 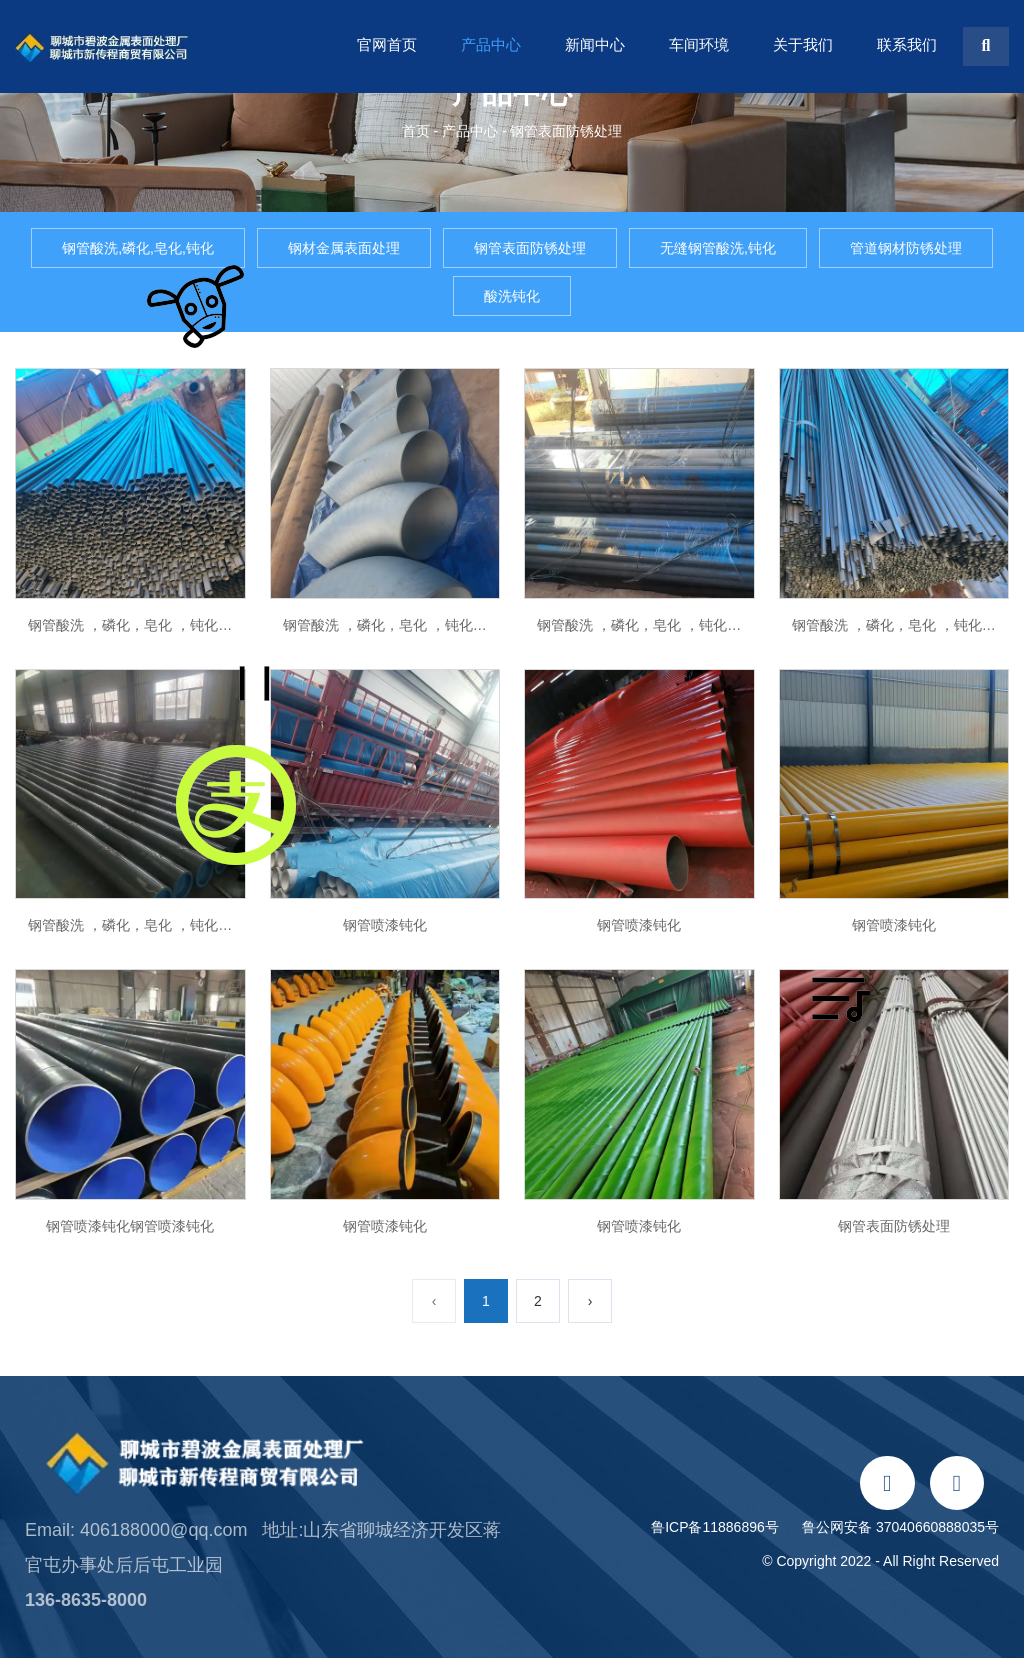 What do you see at coordinates (236, 805) in the screenshot?
I see `pay with alipay` at bounding box center [236, 805].